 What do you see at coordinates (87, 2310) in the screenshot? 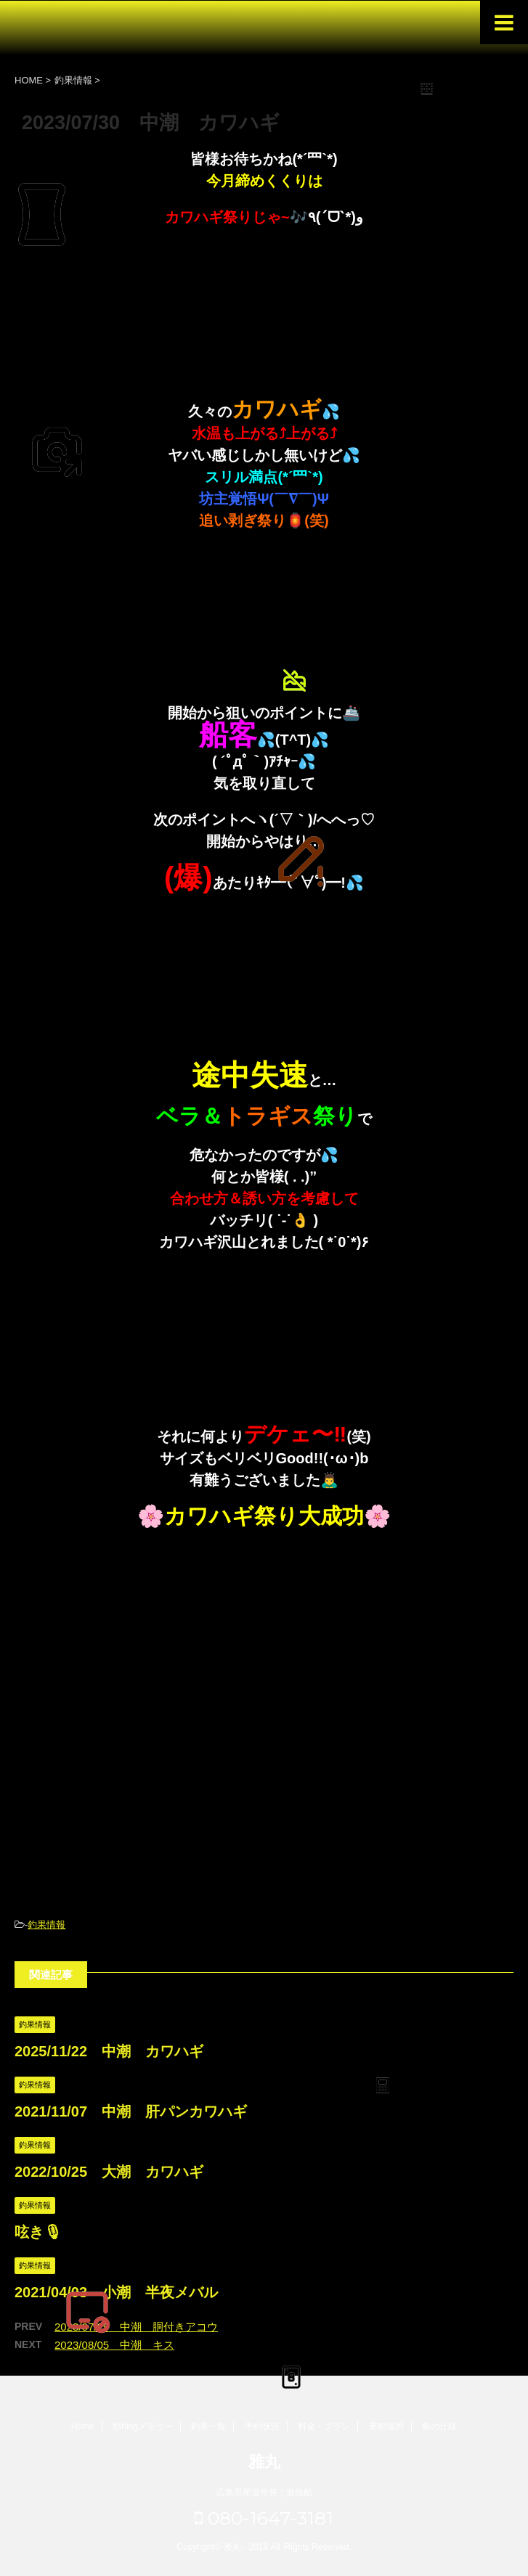
I see `disconnect or remove iPad from horizontal display` at bounding box center [87, 2310].